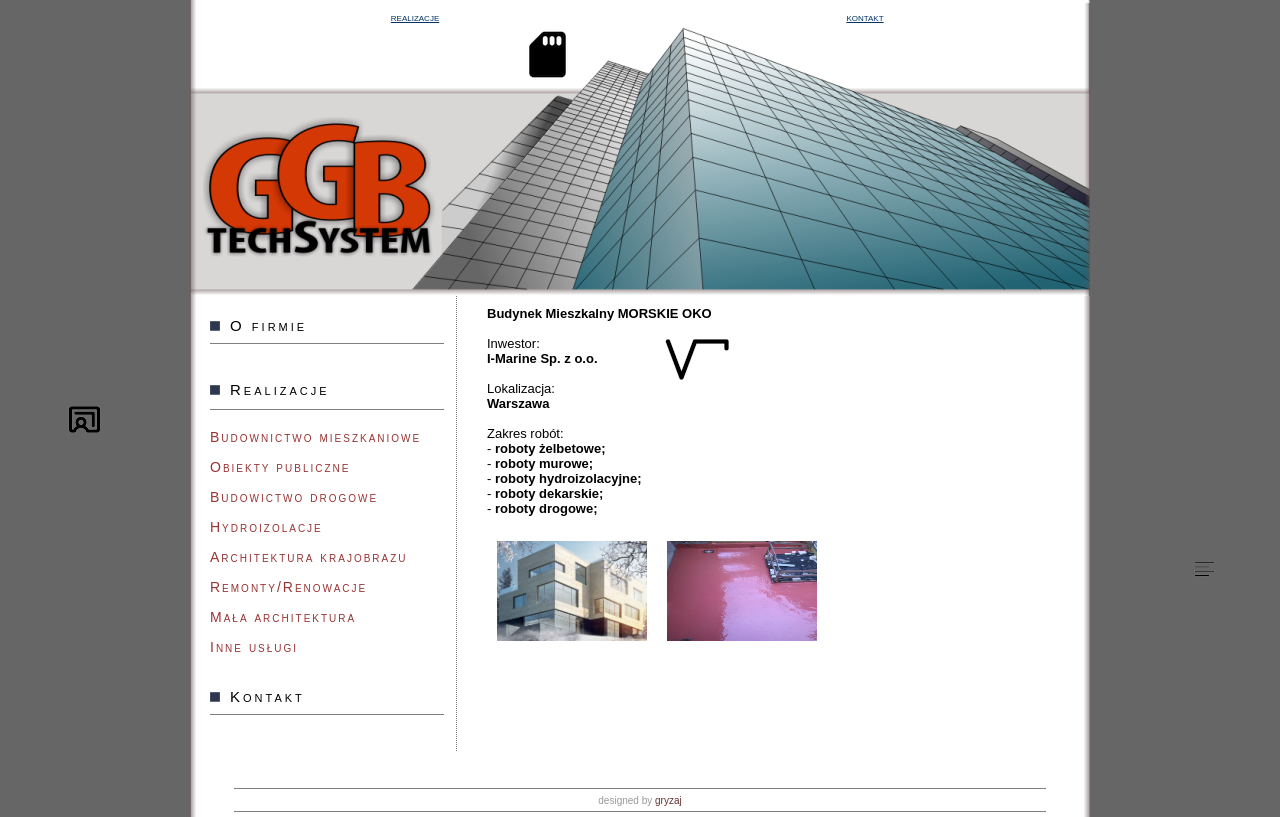 The width and height of the screenshot is (1280, 817). I want to click on access external storage or sd card, so click(547, 54).